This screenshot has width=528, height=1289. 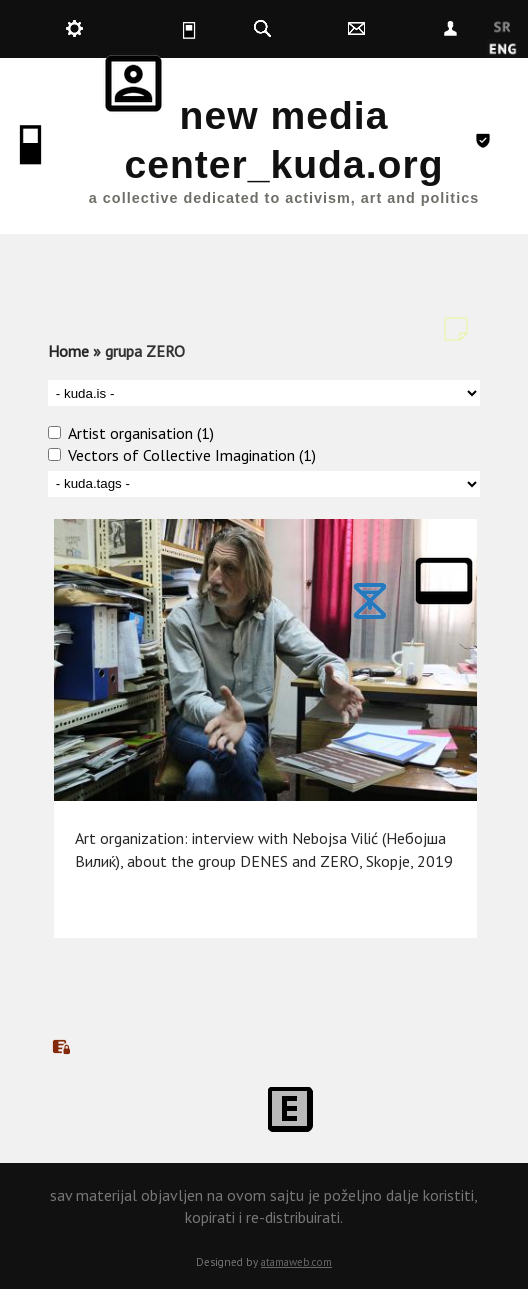 I want to click on video player with subtitle or caption bar, so click(x=444, y=581).